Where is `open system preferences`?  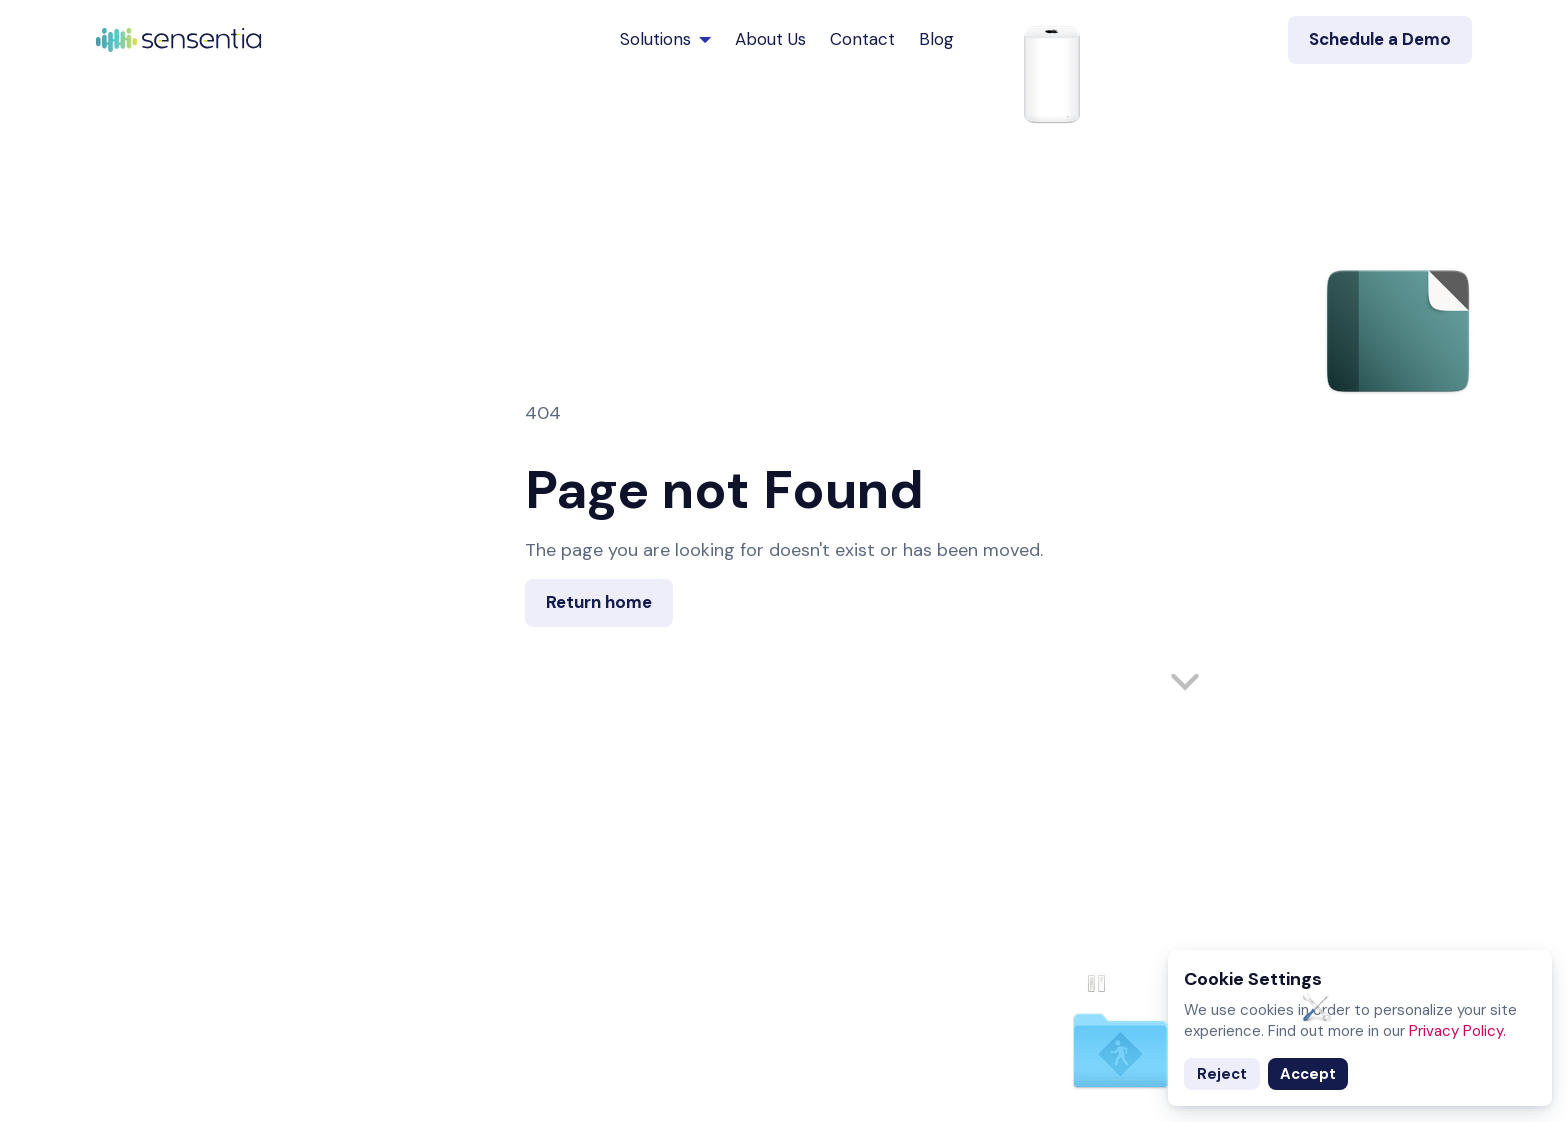 open system preferences is located at coordinates (1316, 1007).